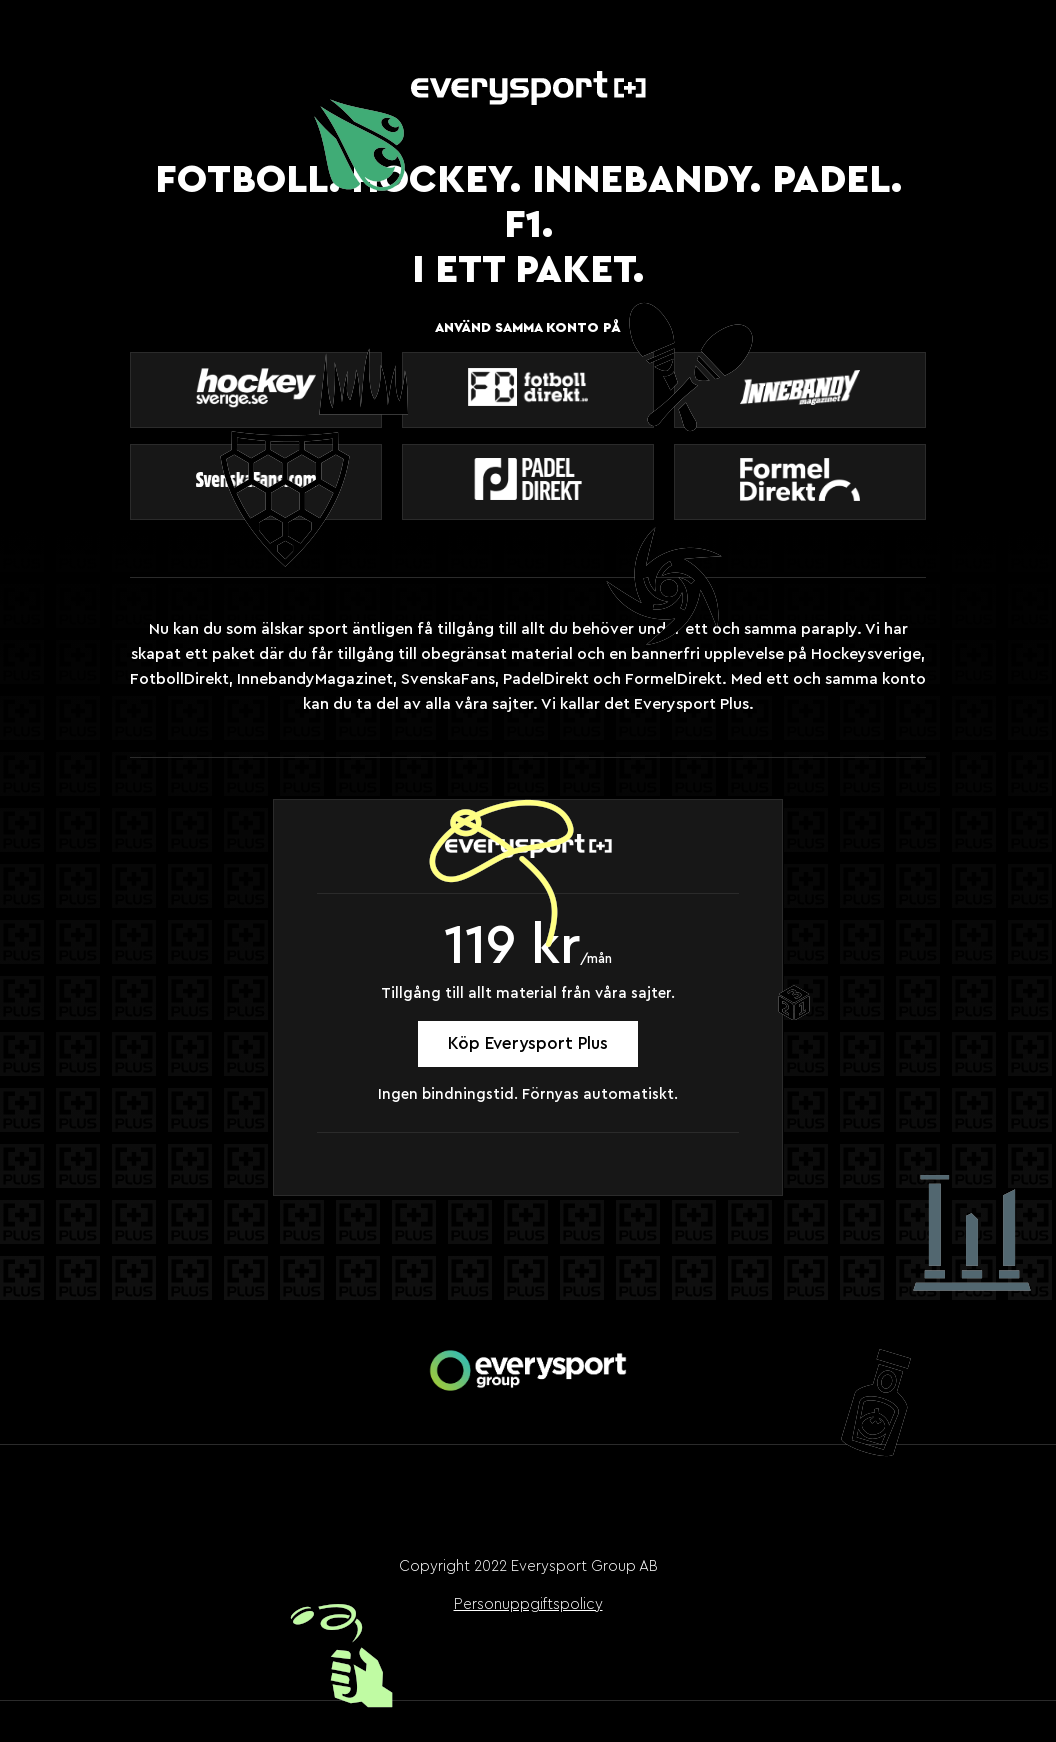 The width and height of the screenshot is (1056, 1742). I want to click on spinning shuriken or ninja star weapon indicator, so click(664, 586).